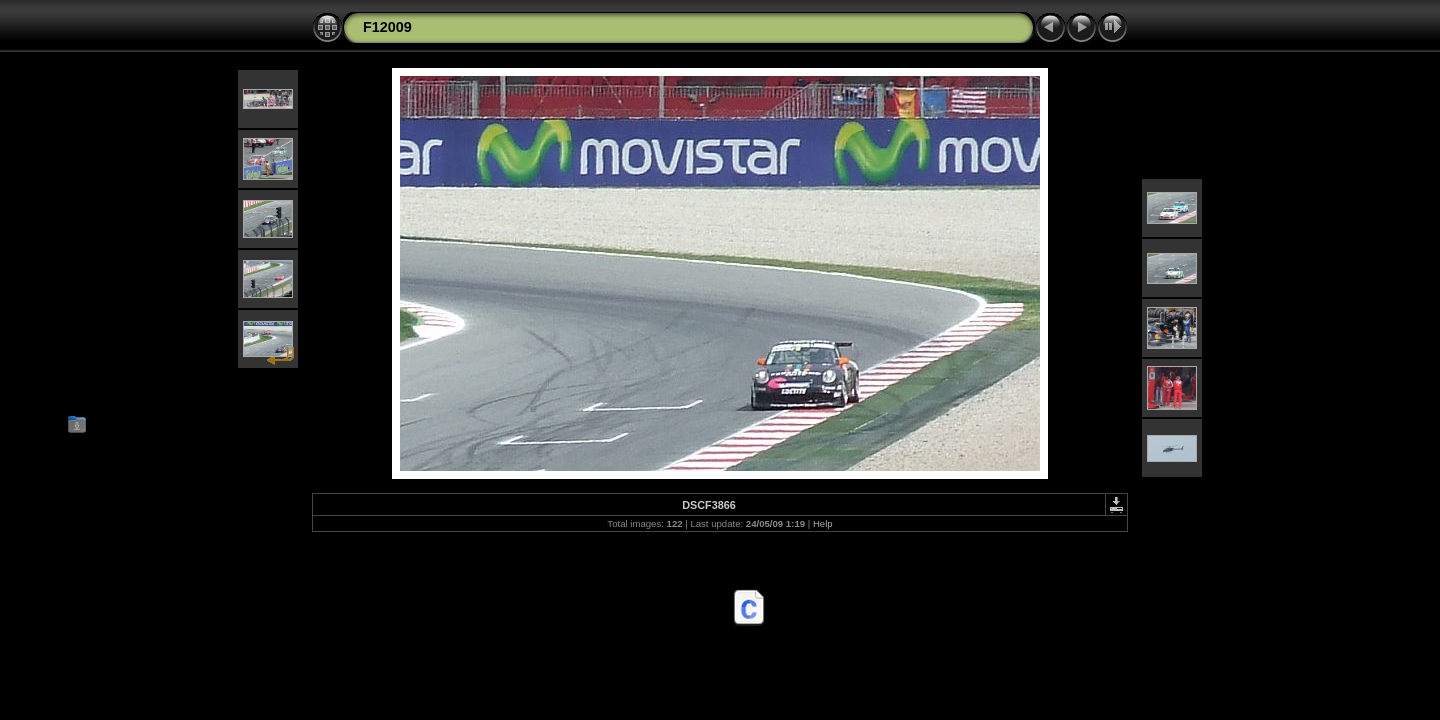 The image size is (1440, 720). What do you see at coordinates (77, 424) in the screenshot?
I see `open your downloads folder` at bounding box center [77, 424].